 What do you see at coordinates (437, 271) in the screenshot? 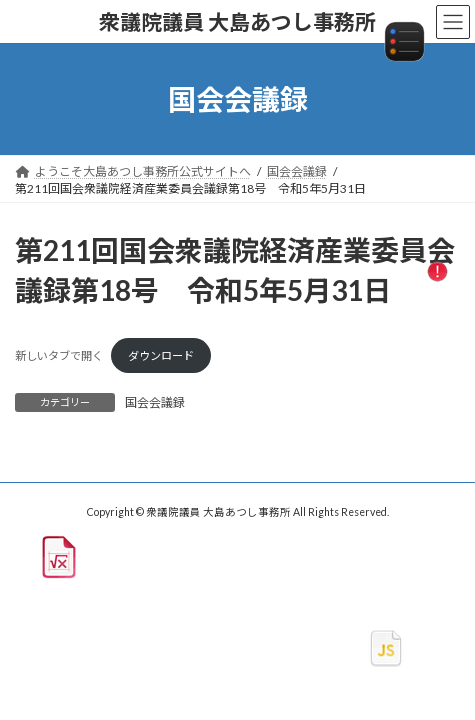
I see `report a system crash or error` at bounding box center [437, 271].